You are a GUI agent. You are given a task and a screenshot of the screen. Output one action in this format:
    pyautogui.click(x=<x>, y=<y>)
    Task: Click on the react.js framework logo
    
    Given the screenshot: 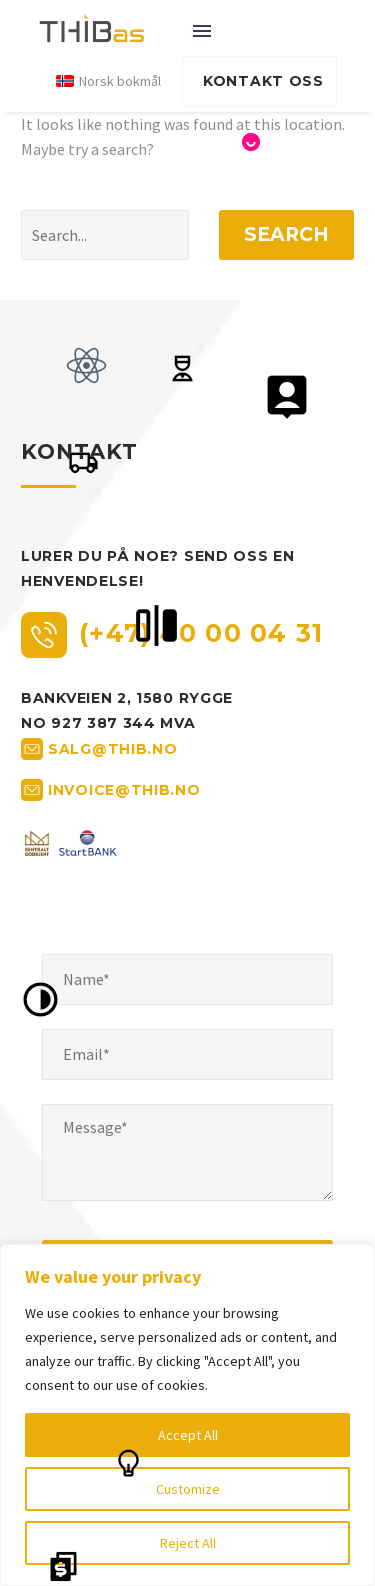 What is the action you would take?
    pyautogui.click(x=86, y=365)
    